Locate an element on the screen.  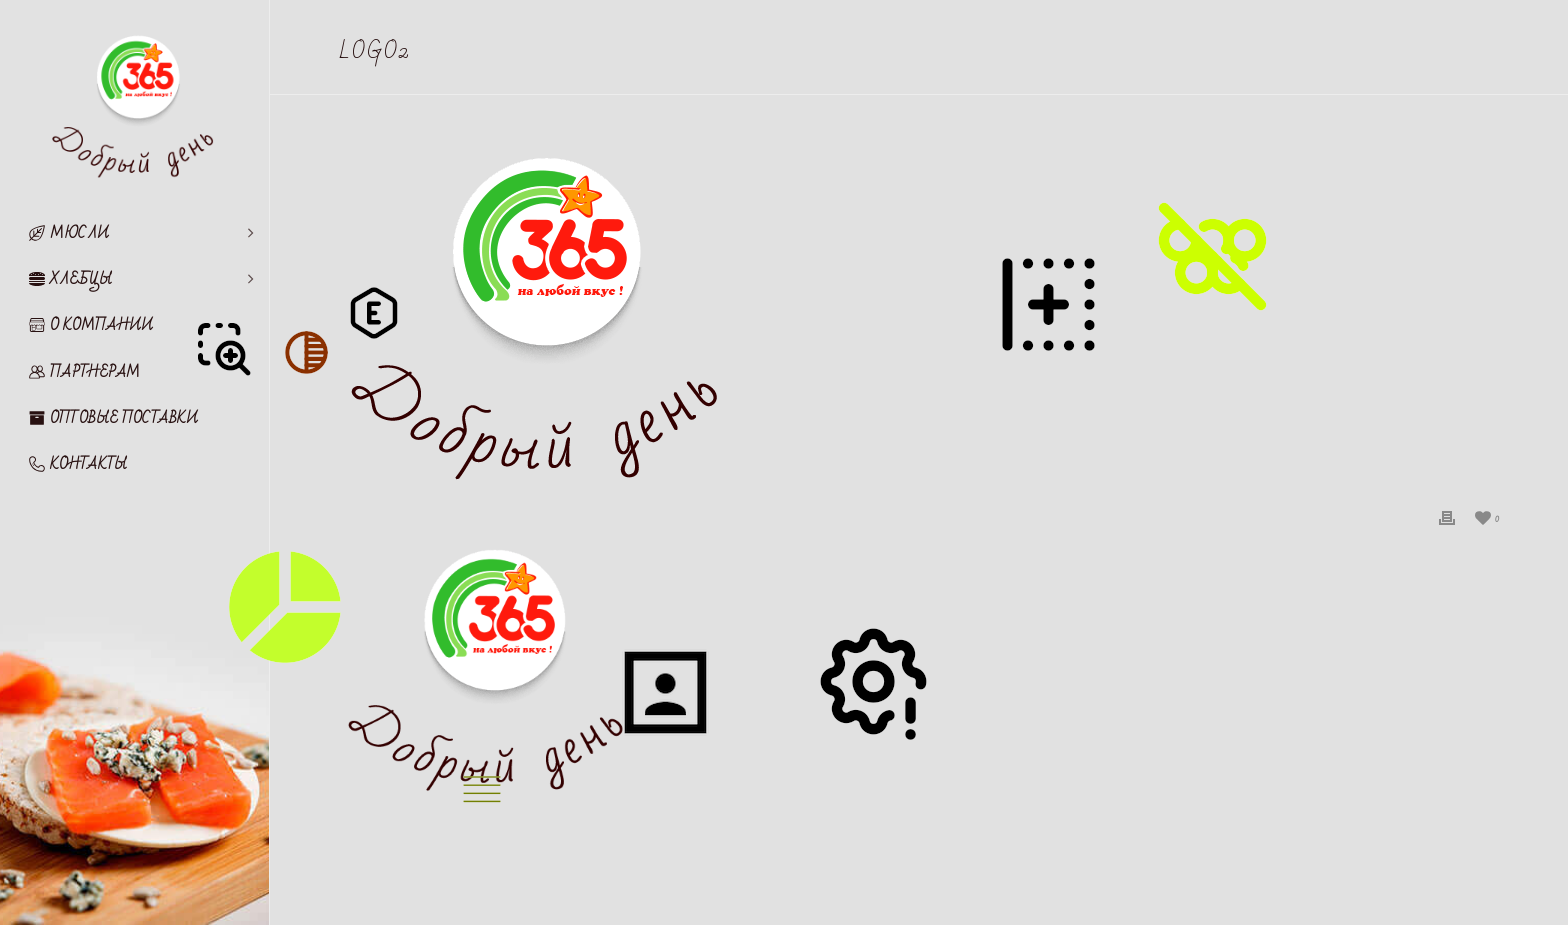
adjust blur or focus settings is located at coordinates (306, 352).